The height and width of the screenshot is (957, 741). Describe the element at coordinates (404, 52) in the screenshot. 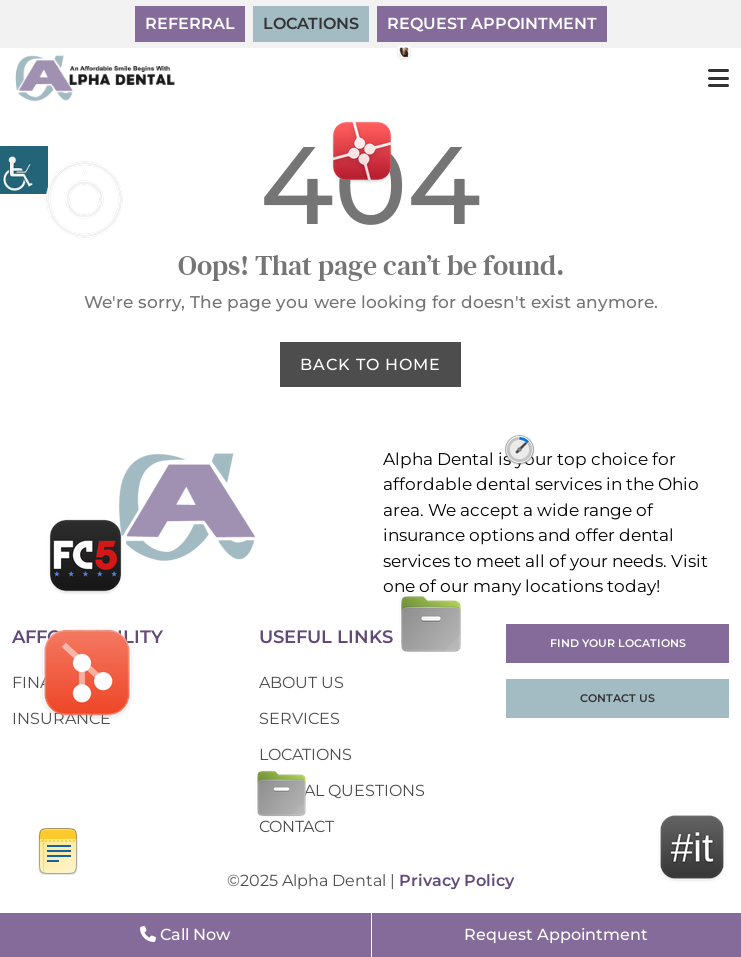

I see `open DBeaver database management application` at that location.